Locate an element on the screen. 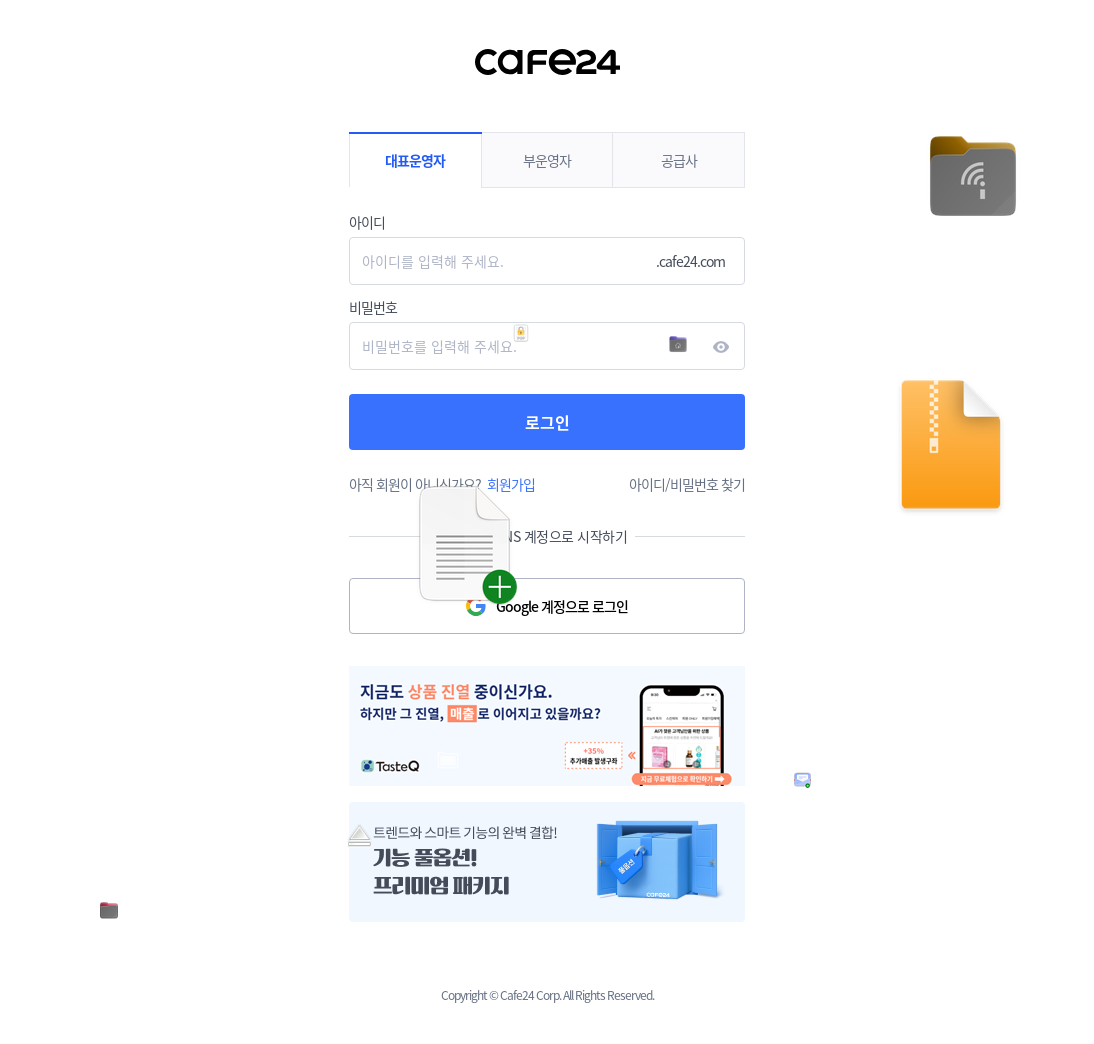 The image size is (1094, 1044). compressed tar archive file (.tar.lzma) is located at coordinates (951, 447).